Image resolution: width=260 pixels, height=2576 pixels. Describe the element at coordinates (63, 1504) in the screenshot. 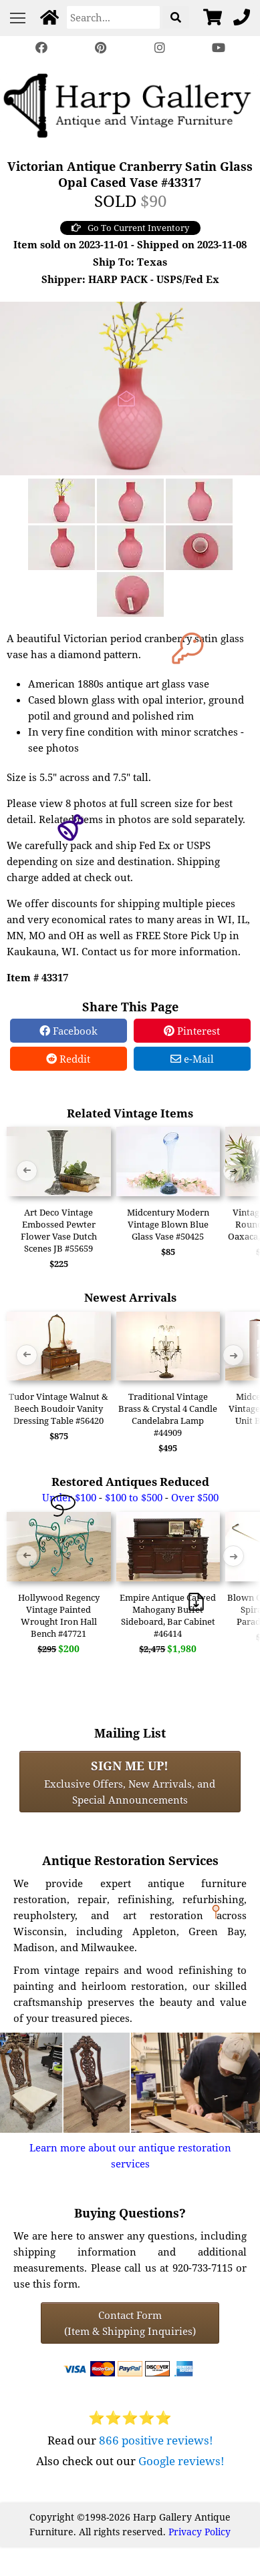

I see `use lasso selection tool` at that location.